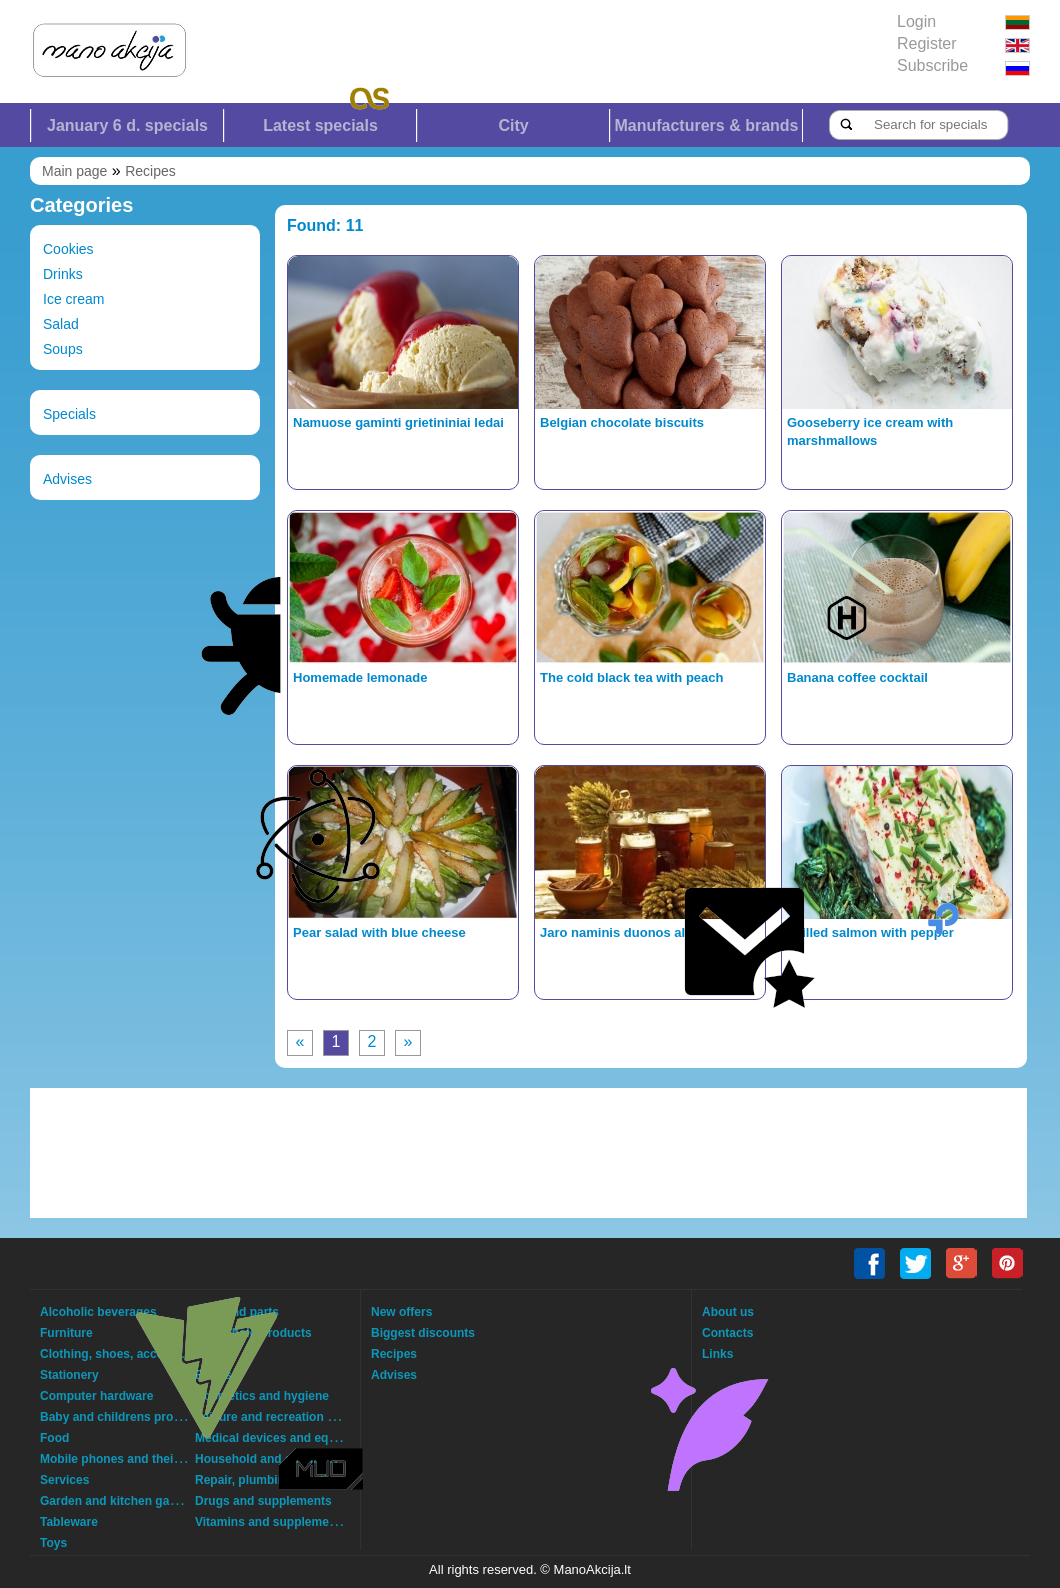 The height and width of the screenshot is (1588, 1060). What do you see at coordinates (318, 836) in the screenshot?
I see `electron framework logo` at bounding box center [318, 836].